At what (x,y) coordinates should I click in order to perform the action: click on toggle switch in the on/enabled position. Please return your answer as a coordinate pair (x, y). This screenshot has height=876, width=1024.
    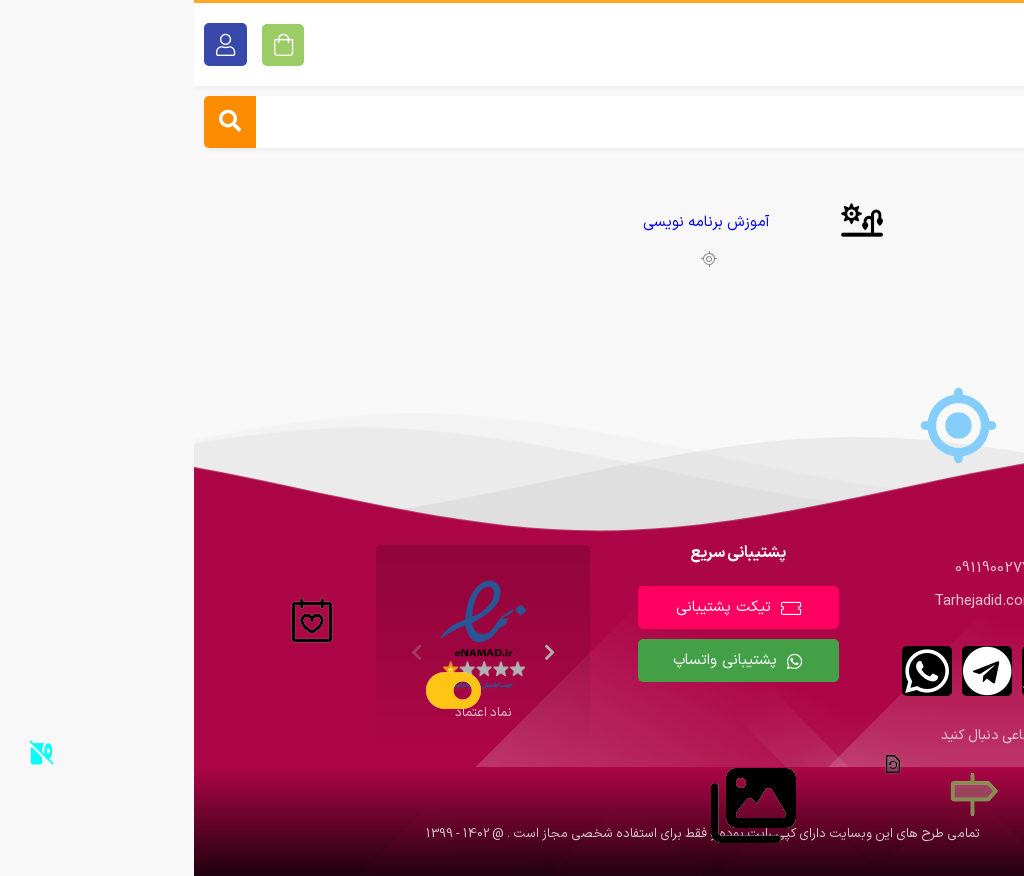
    Looking at the image, I should click on (453, 690).